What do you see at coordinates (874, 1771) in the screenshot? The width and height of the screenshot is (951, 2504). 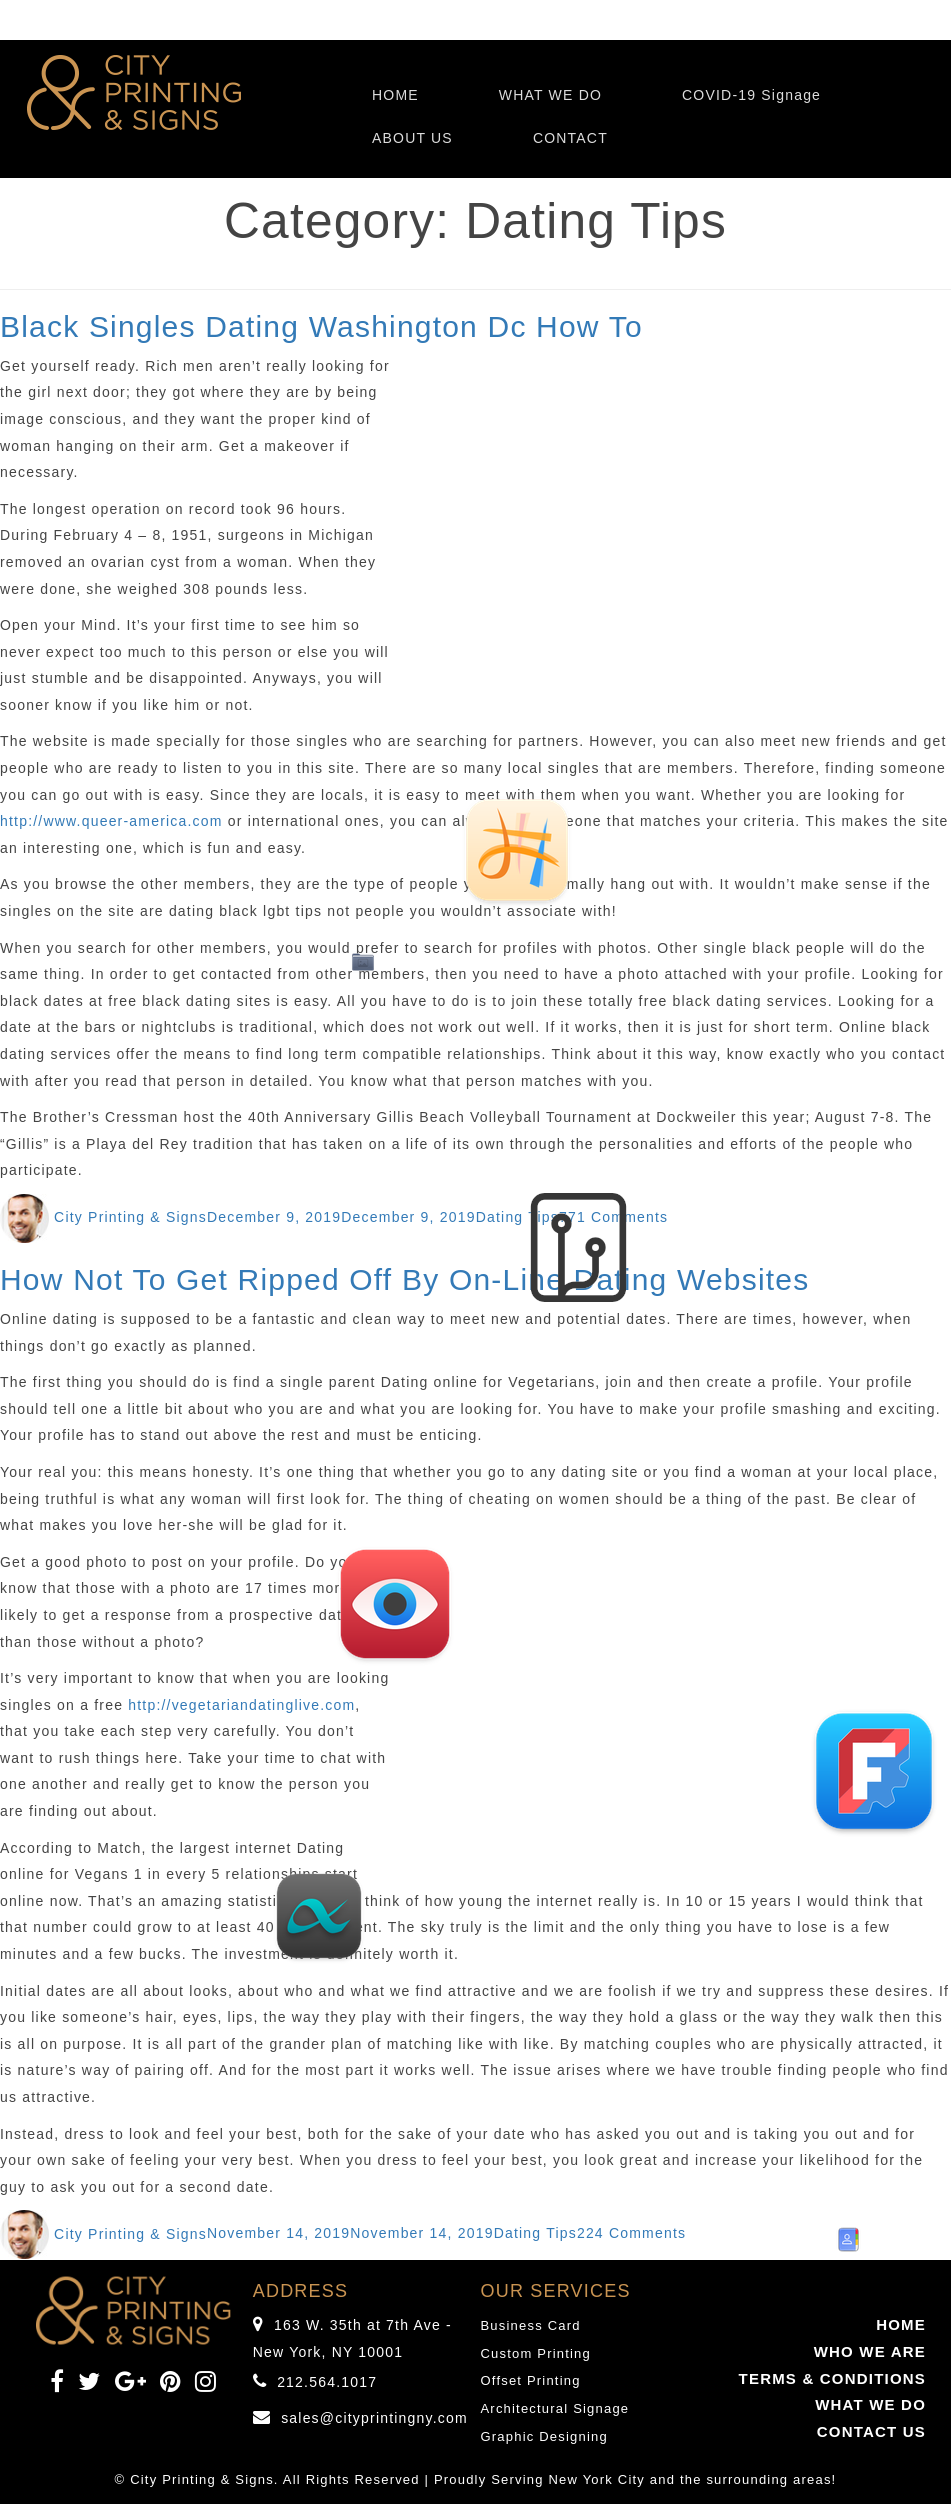 I see `open FreeCAD application` at bounding box center [874, 1771].